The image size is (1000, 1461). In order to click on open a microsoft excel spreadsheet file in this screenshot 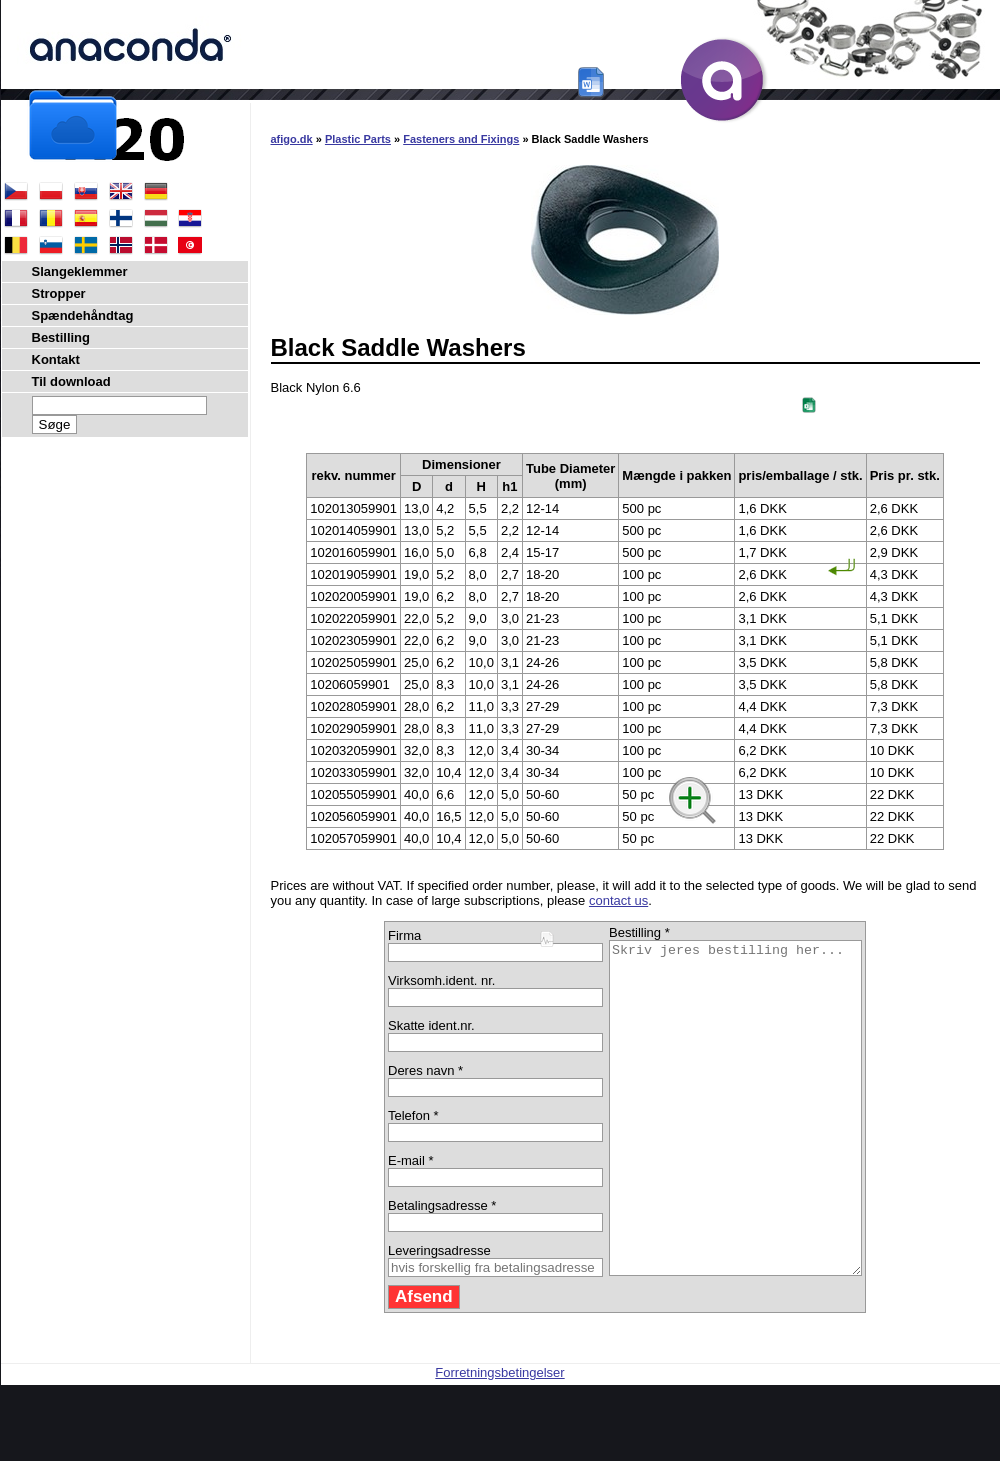, I will do `click(809, 405)`.